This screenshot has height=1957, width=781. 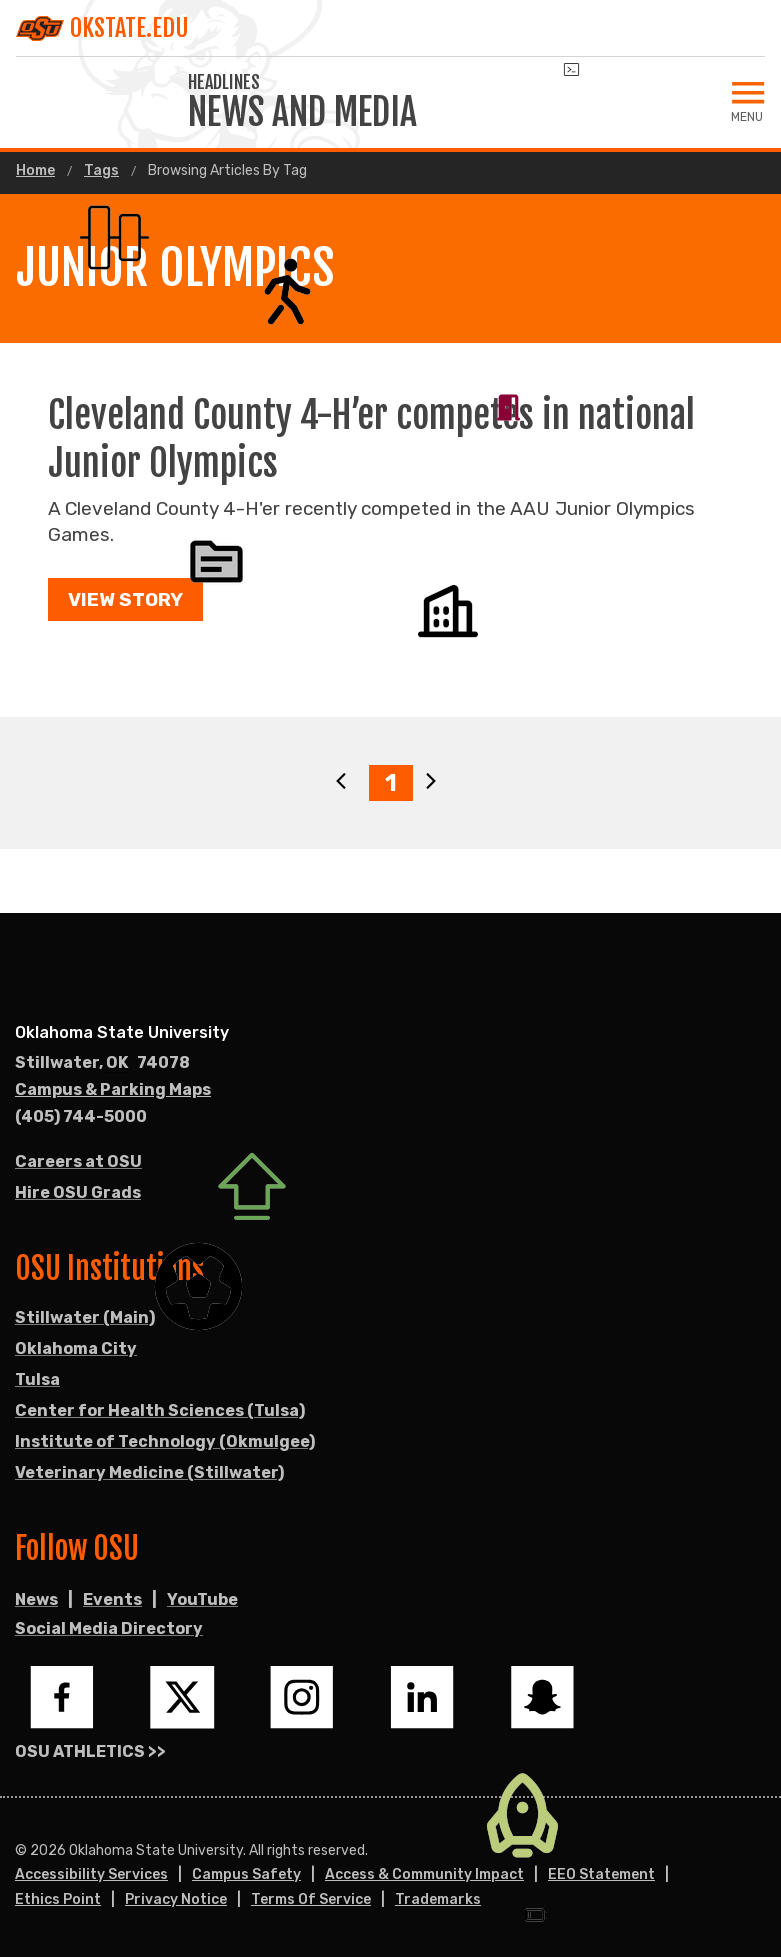 What do you see at coordinates (287, 291) in the screenshot?
I see `select walking as your navigation mode` at bounding box center [287, 291].